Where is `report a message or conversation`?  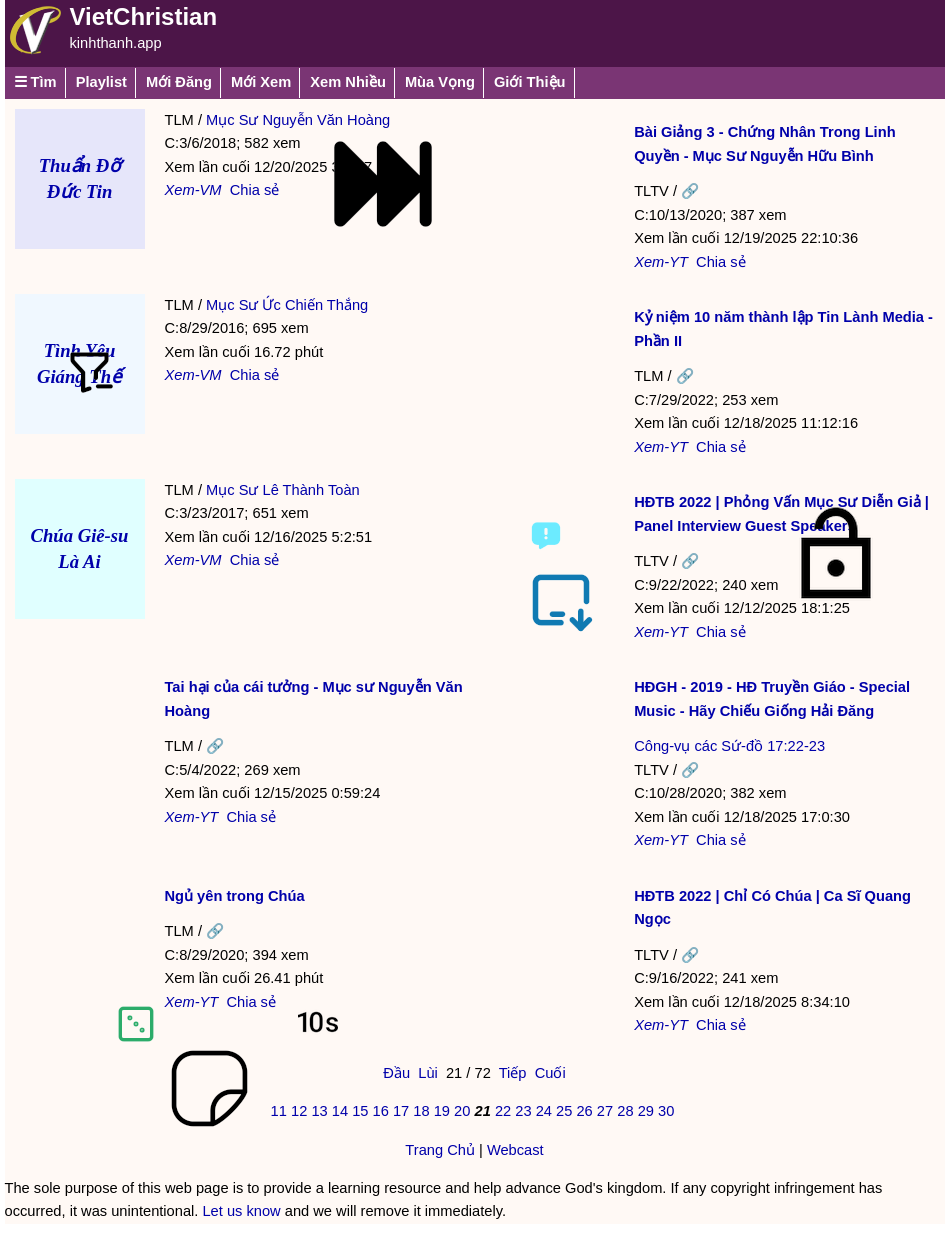
report a message or conversation is located at coordinates (546, 535).